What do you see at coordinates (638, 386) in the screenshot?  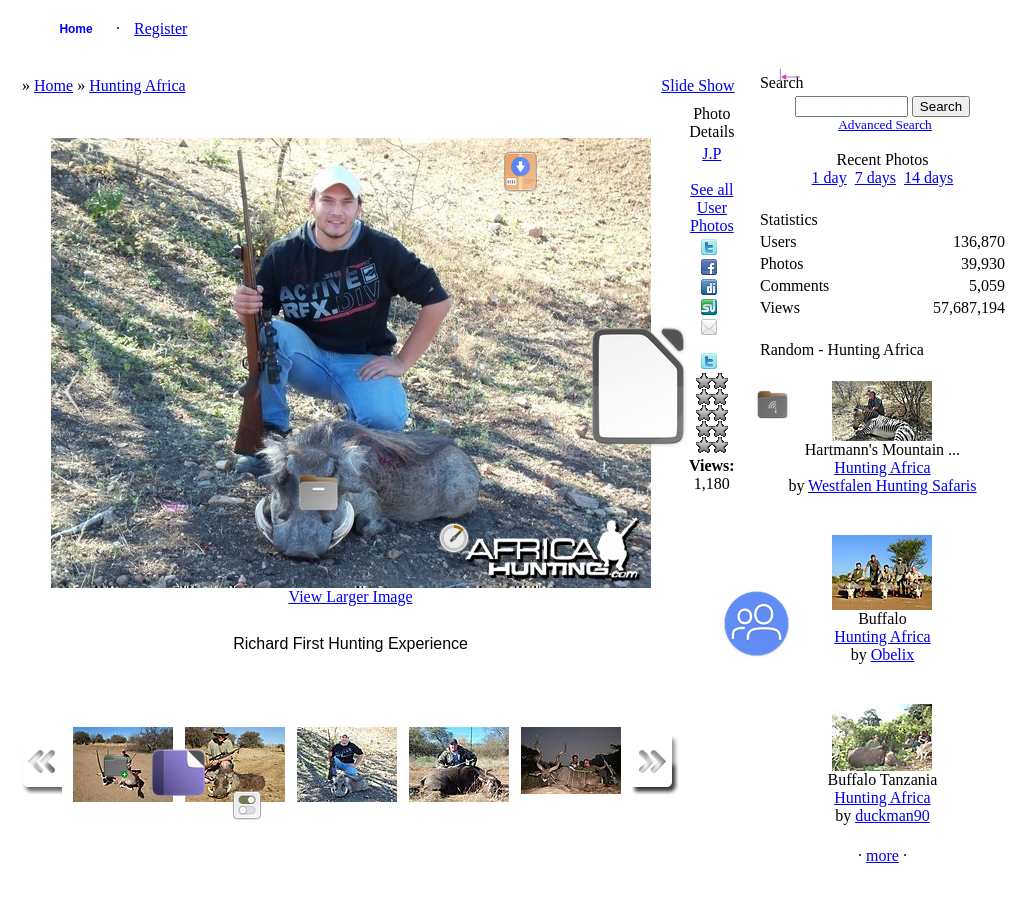 I see `open libreoffice start center` at bounding box center [638, 386].